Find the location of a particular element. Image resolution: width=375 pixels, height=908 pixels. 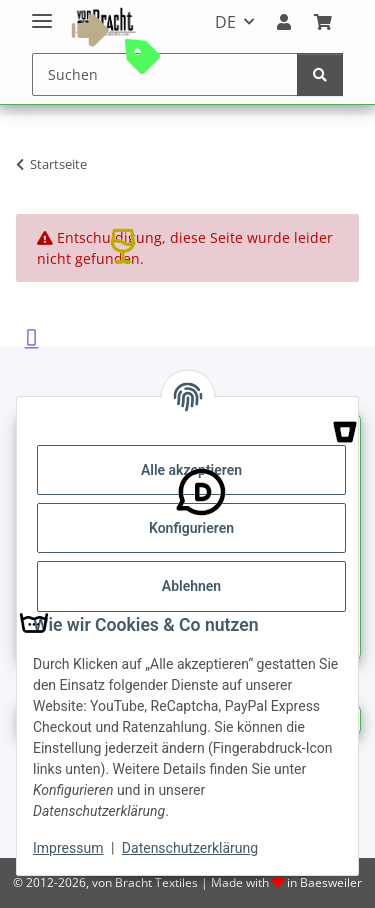

indicates drink or beverage option is located at coordinates (123, 246).